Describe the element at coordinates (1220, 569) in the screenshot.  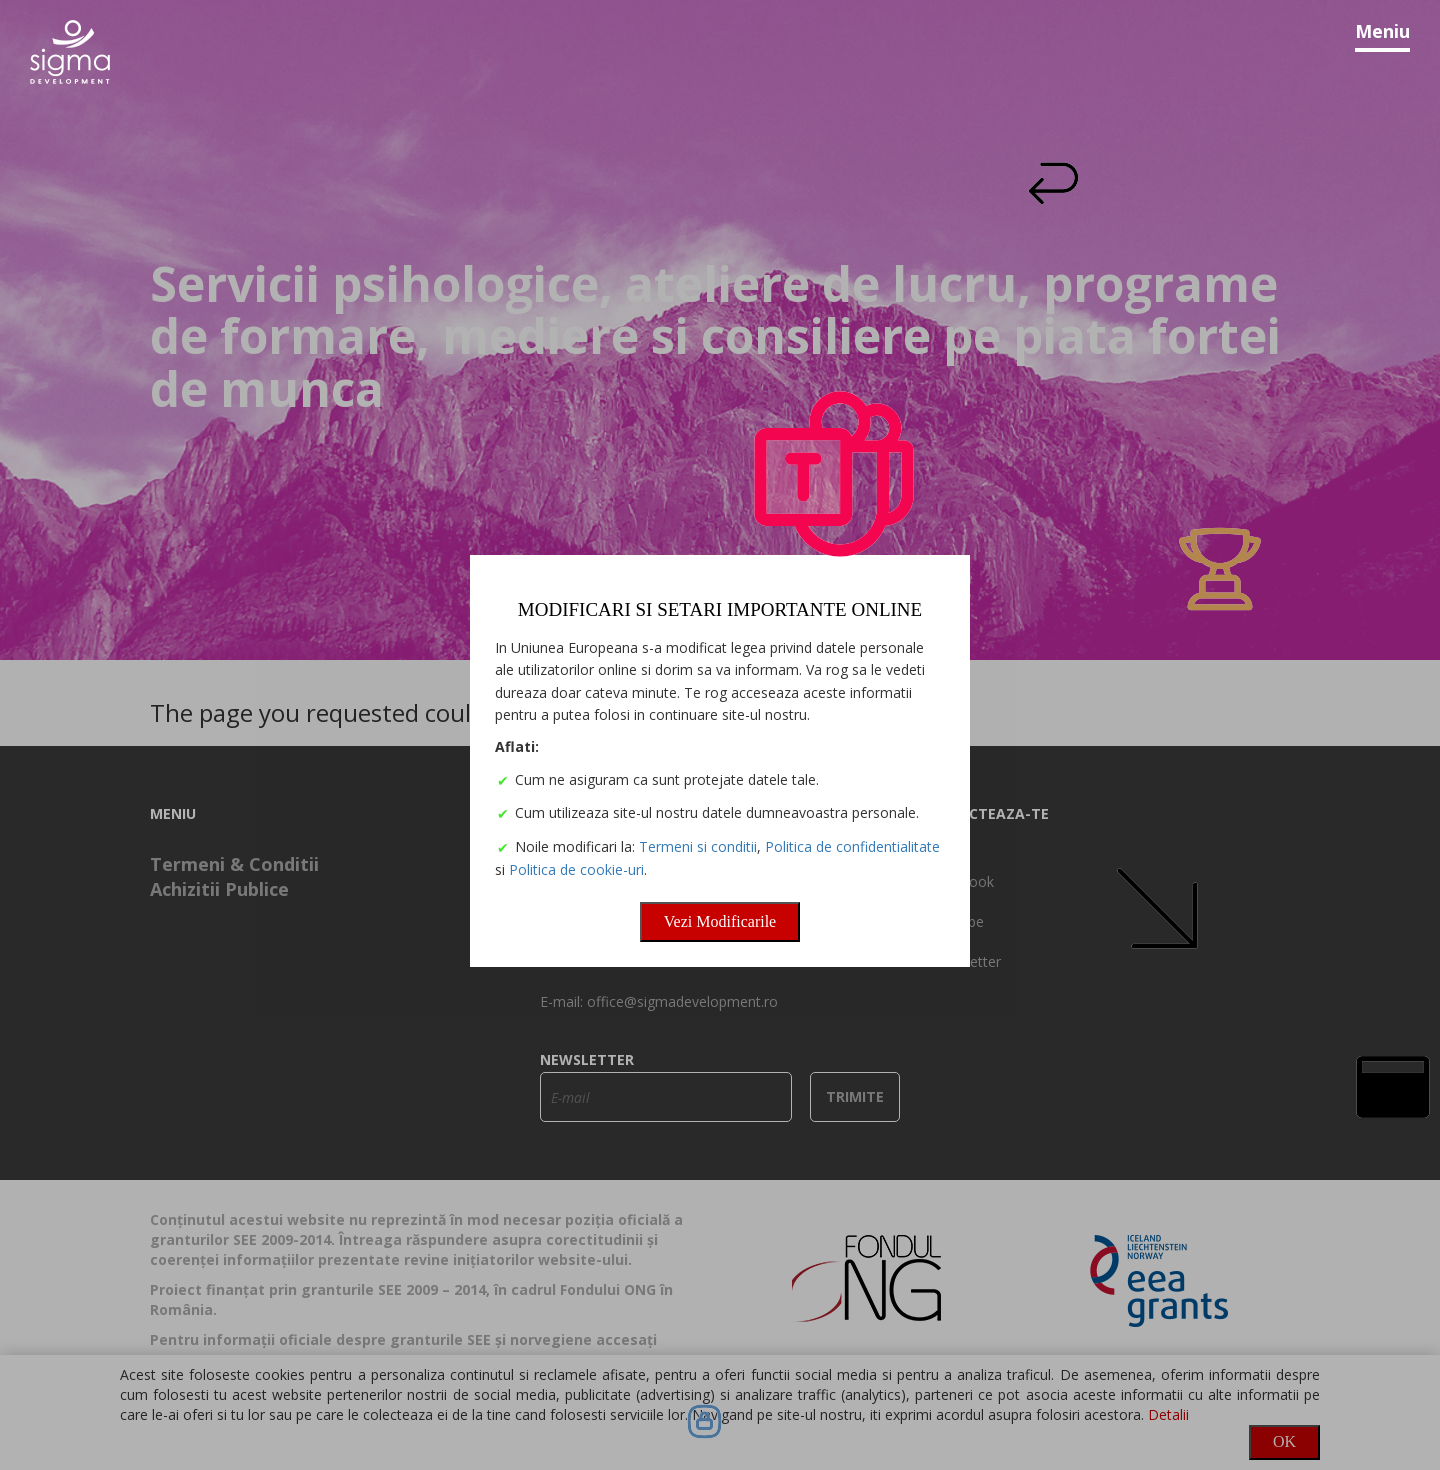
I see `view achievements or awards` at that location.